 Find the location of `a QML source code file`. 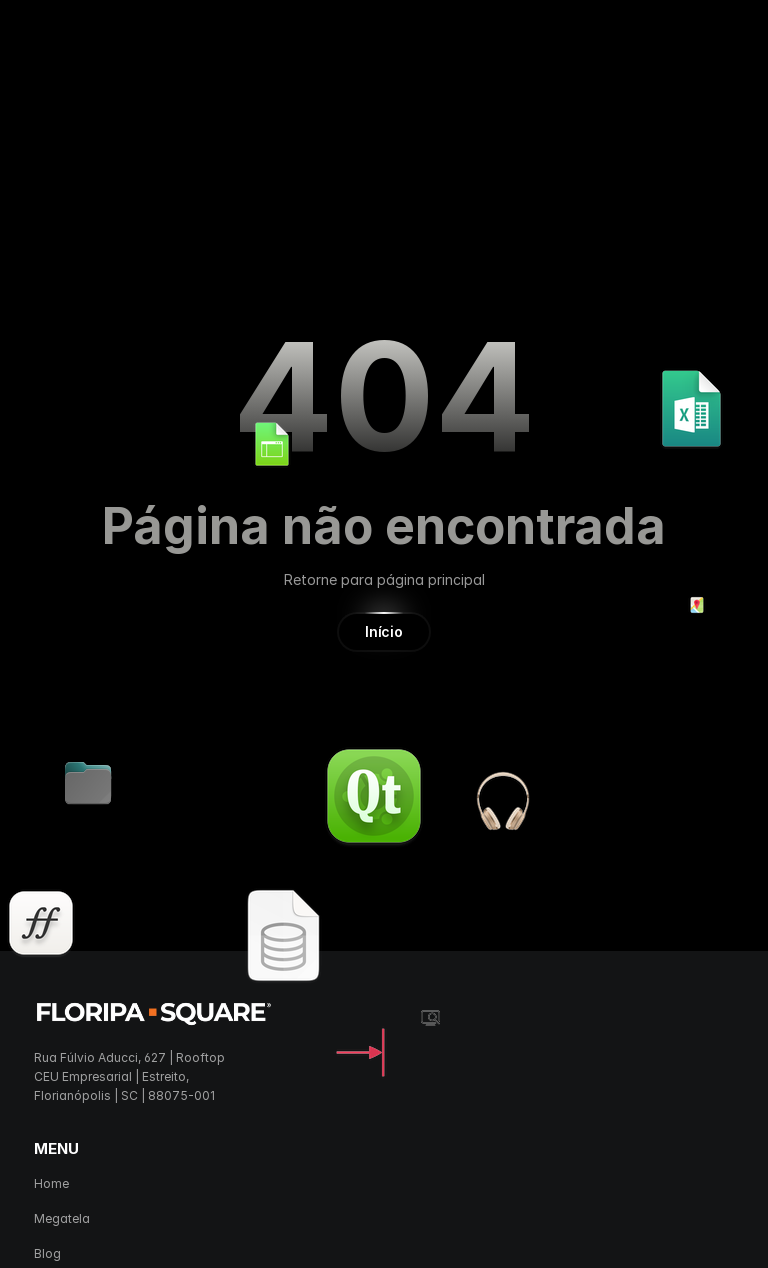

a QML source code file is located at coordinates (272, 445).